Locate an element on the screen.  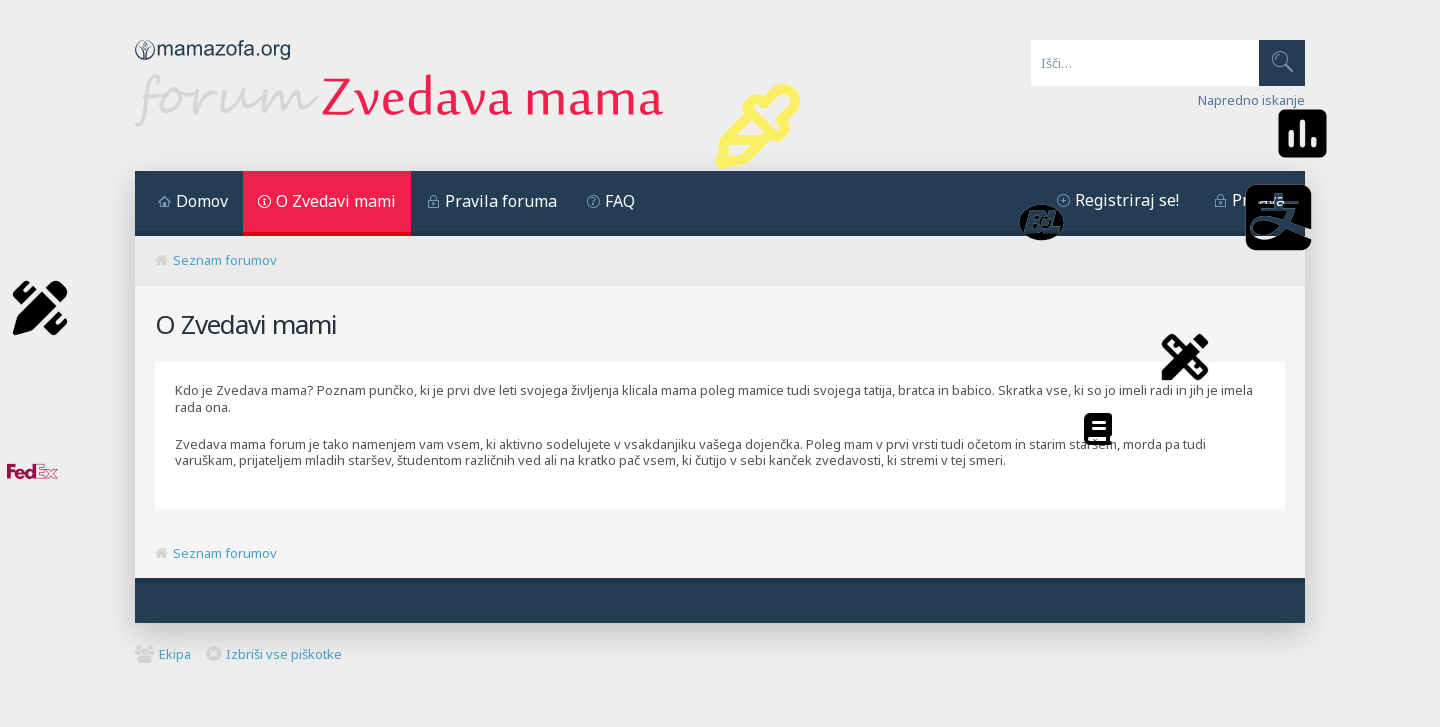
access design or editing tools is located at coordinates (40, 308).